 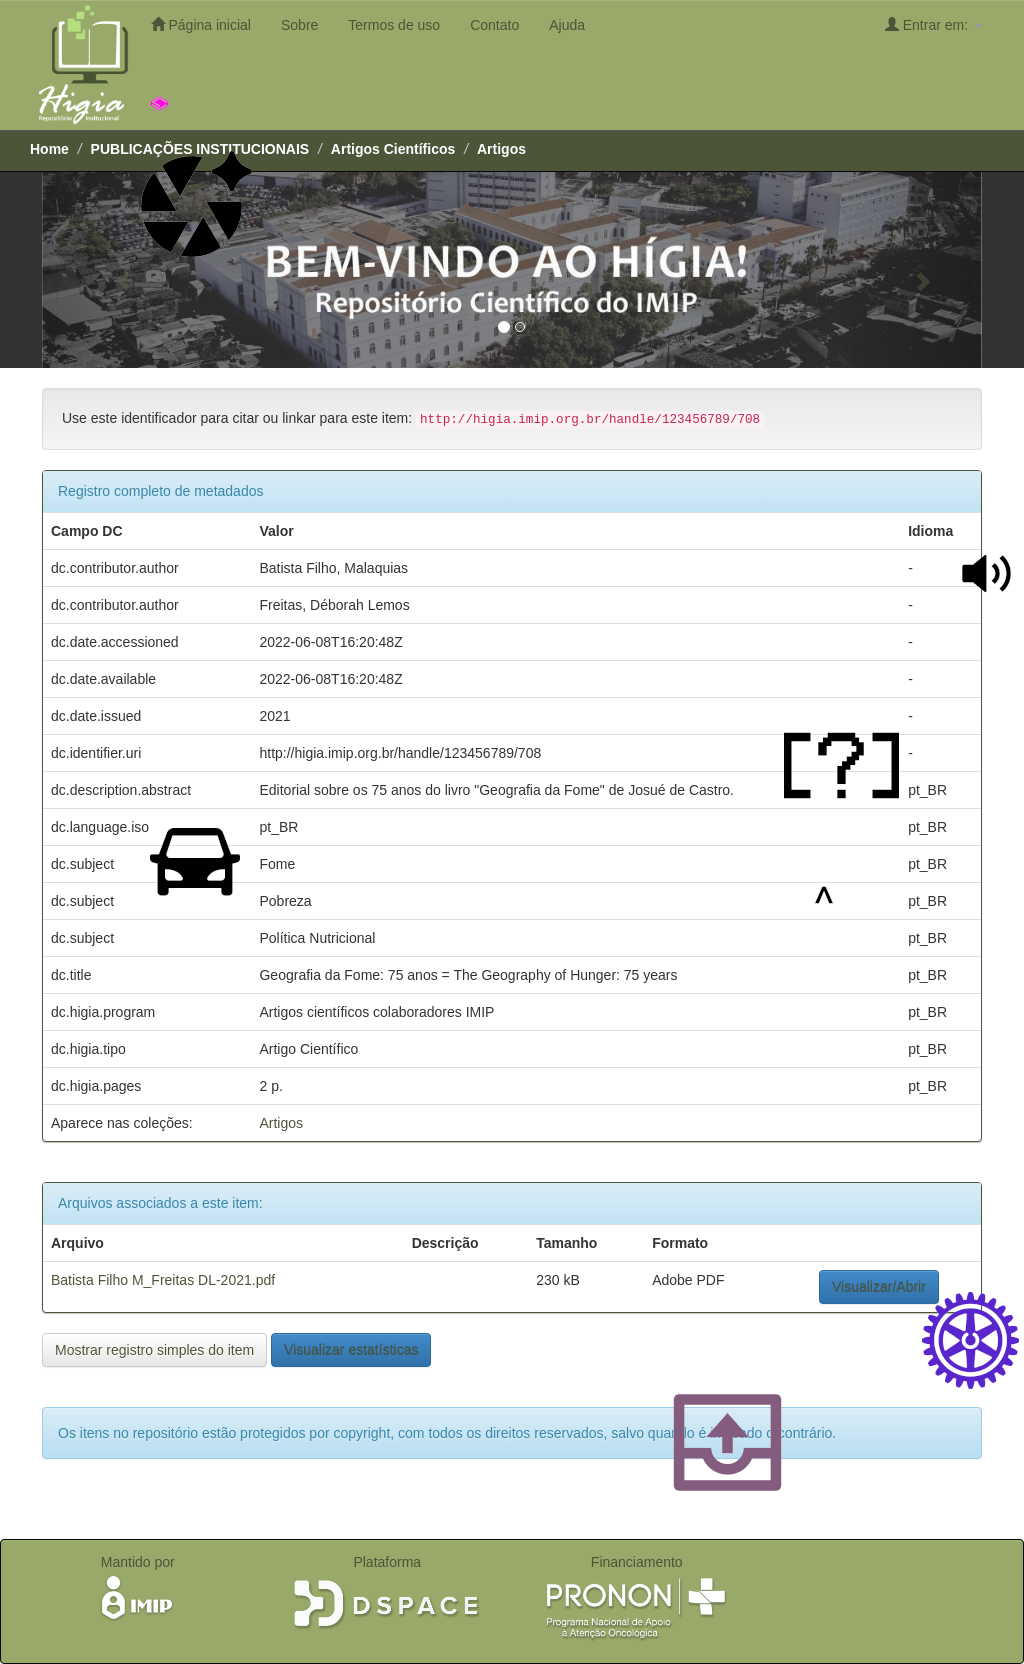 What do you see at coordinates (986, 573) in the screenshot?
I see `increase or adjust volume level` at bounding box center [986, 573].